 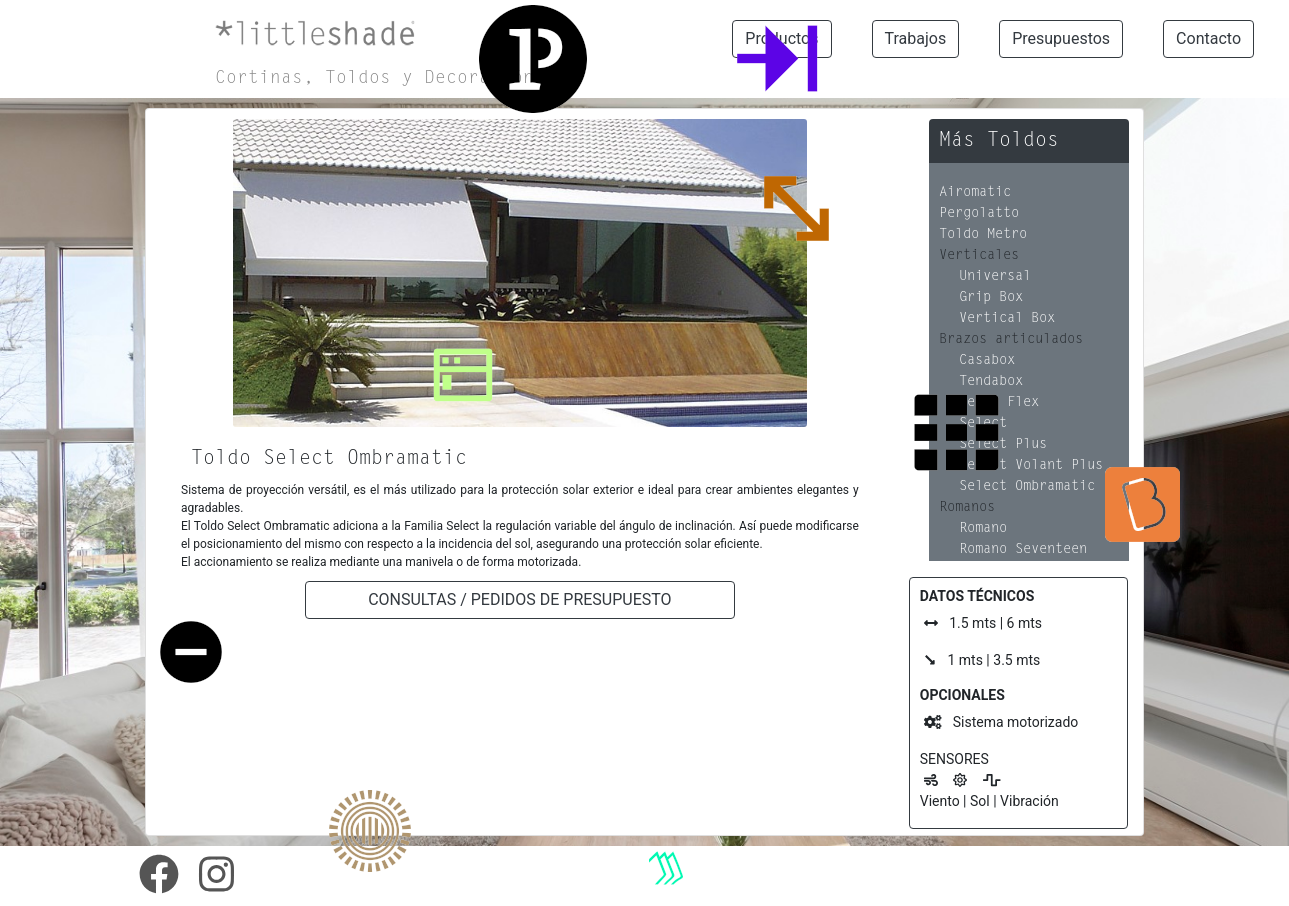 What do you see at coordinates (666, 868) in the screenshot?
I see `open wikibooks website or app` at bounding box center [666, 868].